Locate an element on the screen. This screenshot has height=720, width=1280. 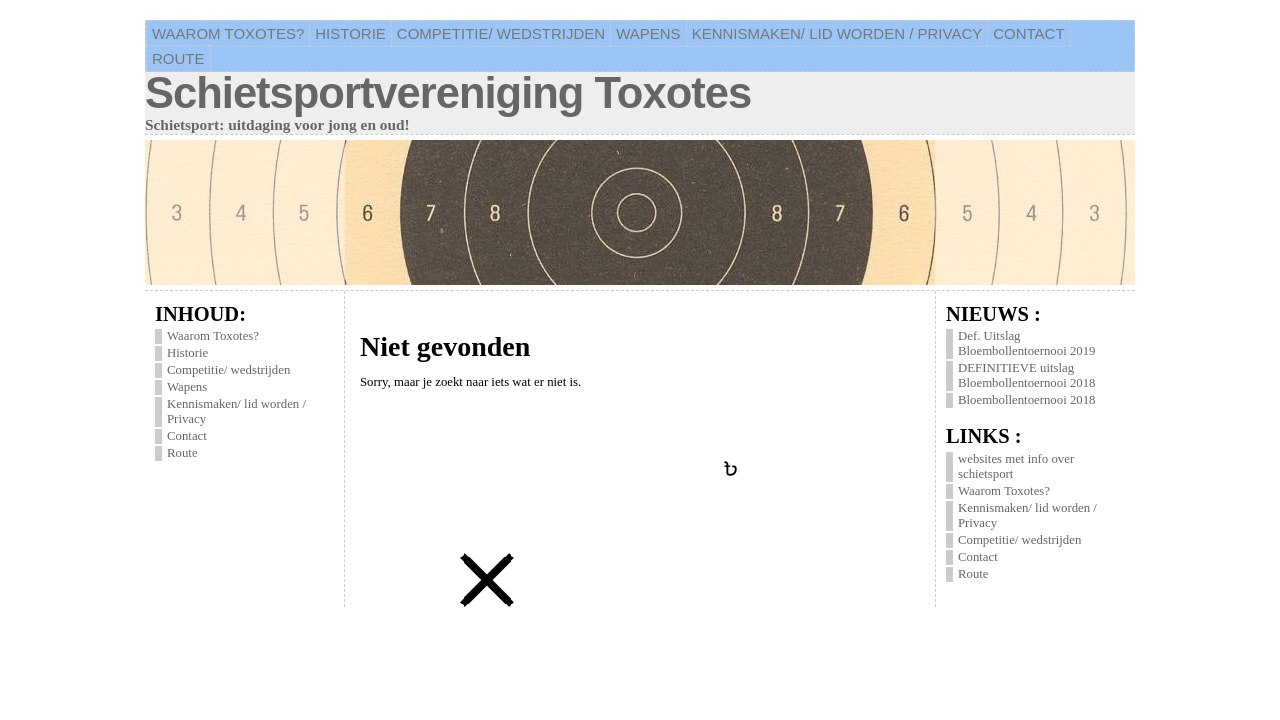
close a dialog or modal is located at coordinates (487, 580).